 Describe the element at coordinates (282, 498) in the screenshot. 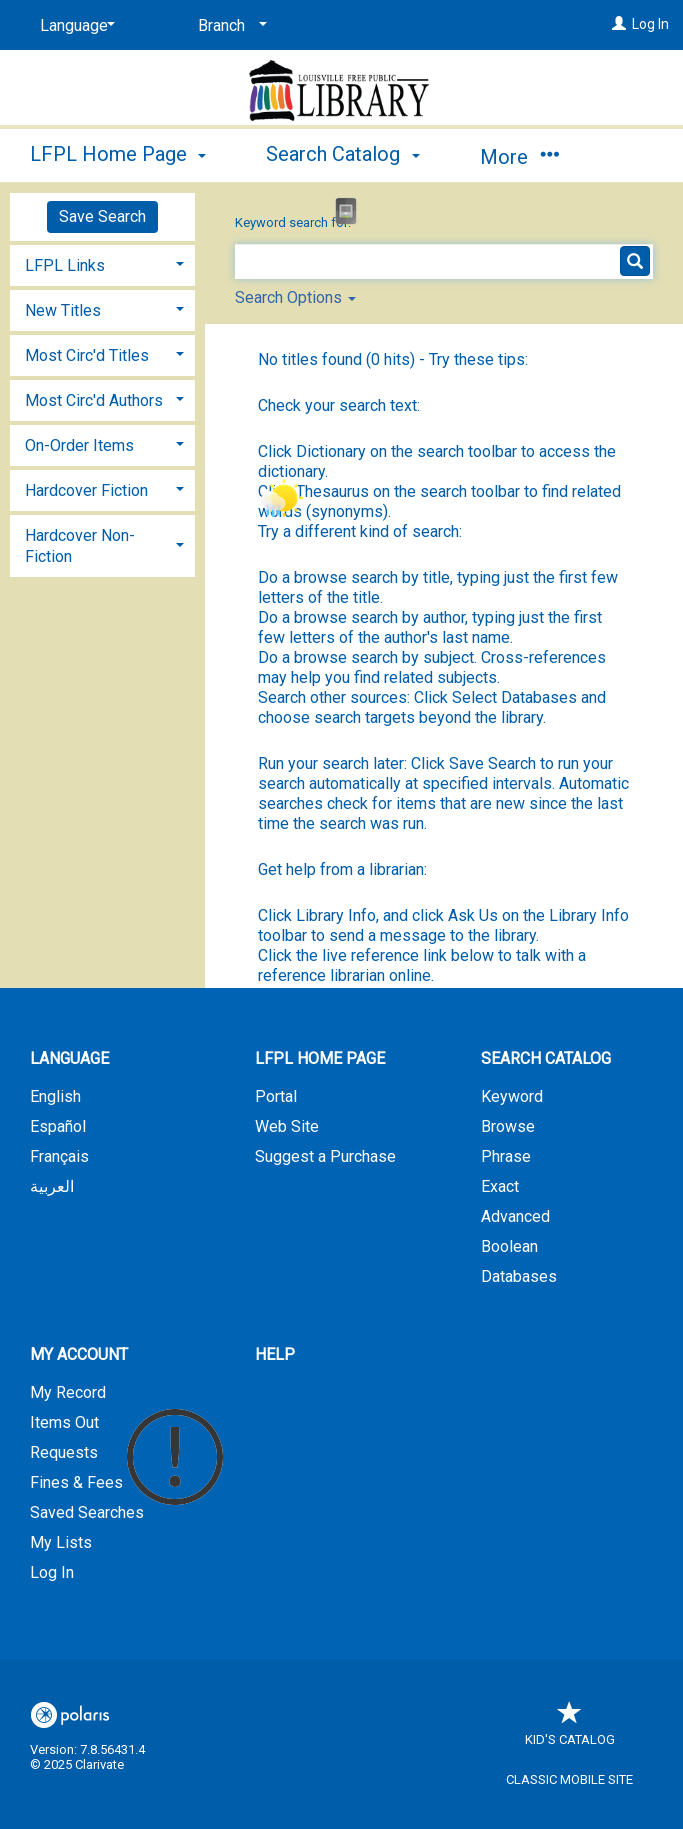

I see `indicates rainy weather with daytime sun breaks` at that location.